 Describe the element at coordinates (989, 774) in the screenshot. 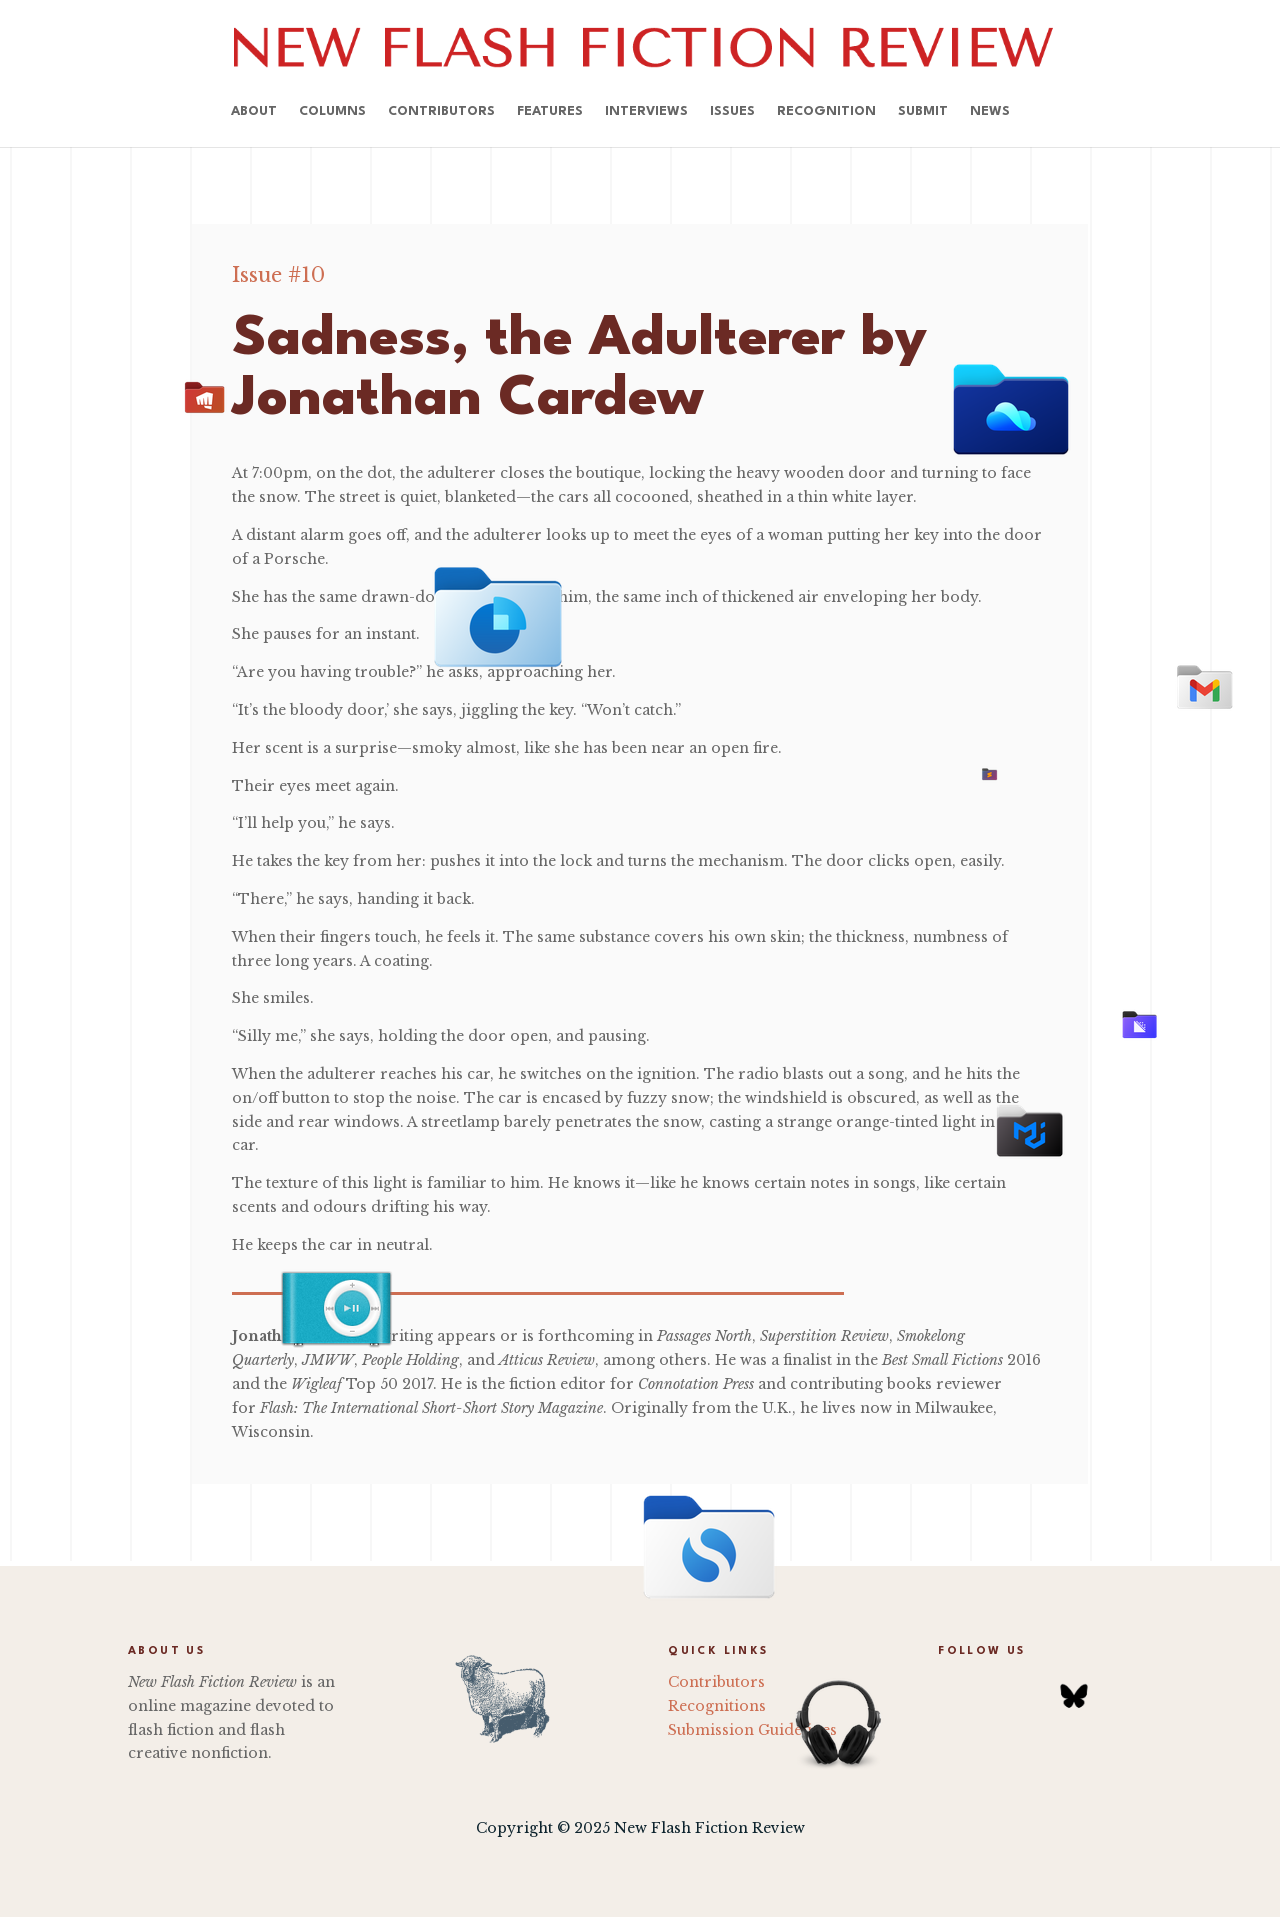

I see `open sublime text project folder` at that location.